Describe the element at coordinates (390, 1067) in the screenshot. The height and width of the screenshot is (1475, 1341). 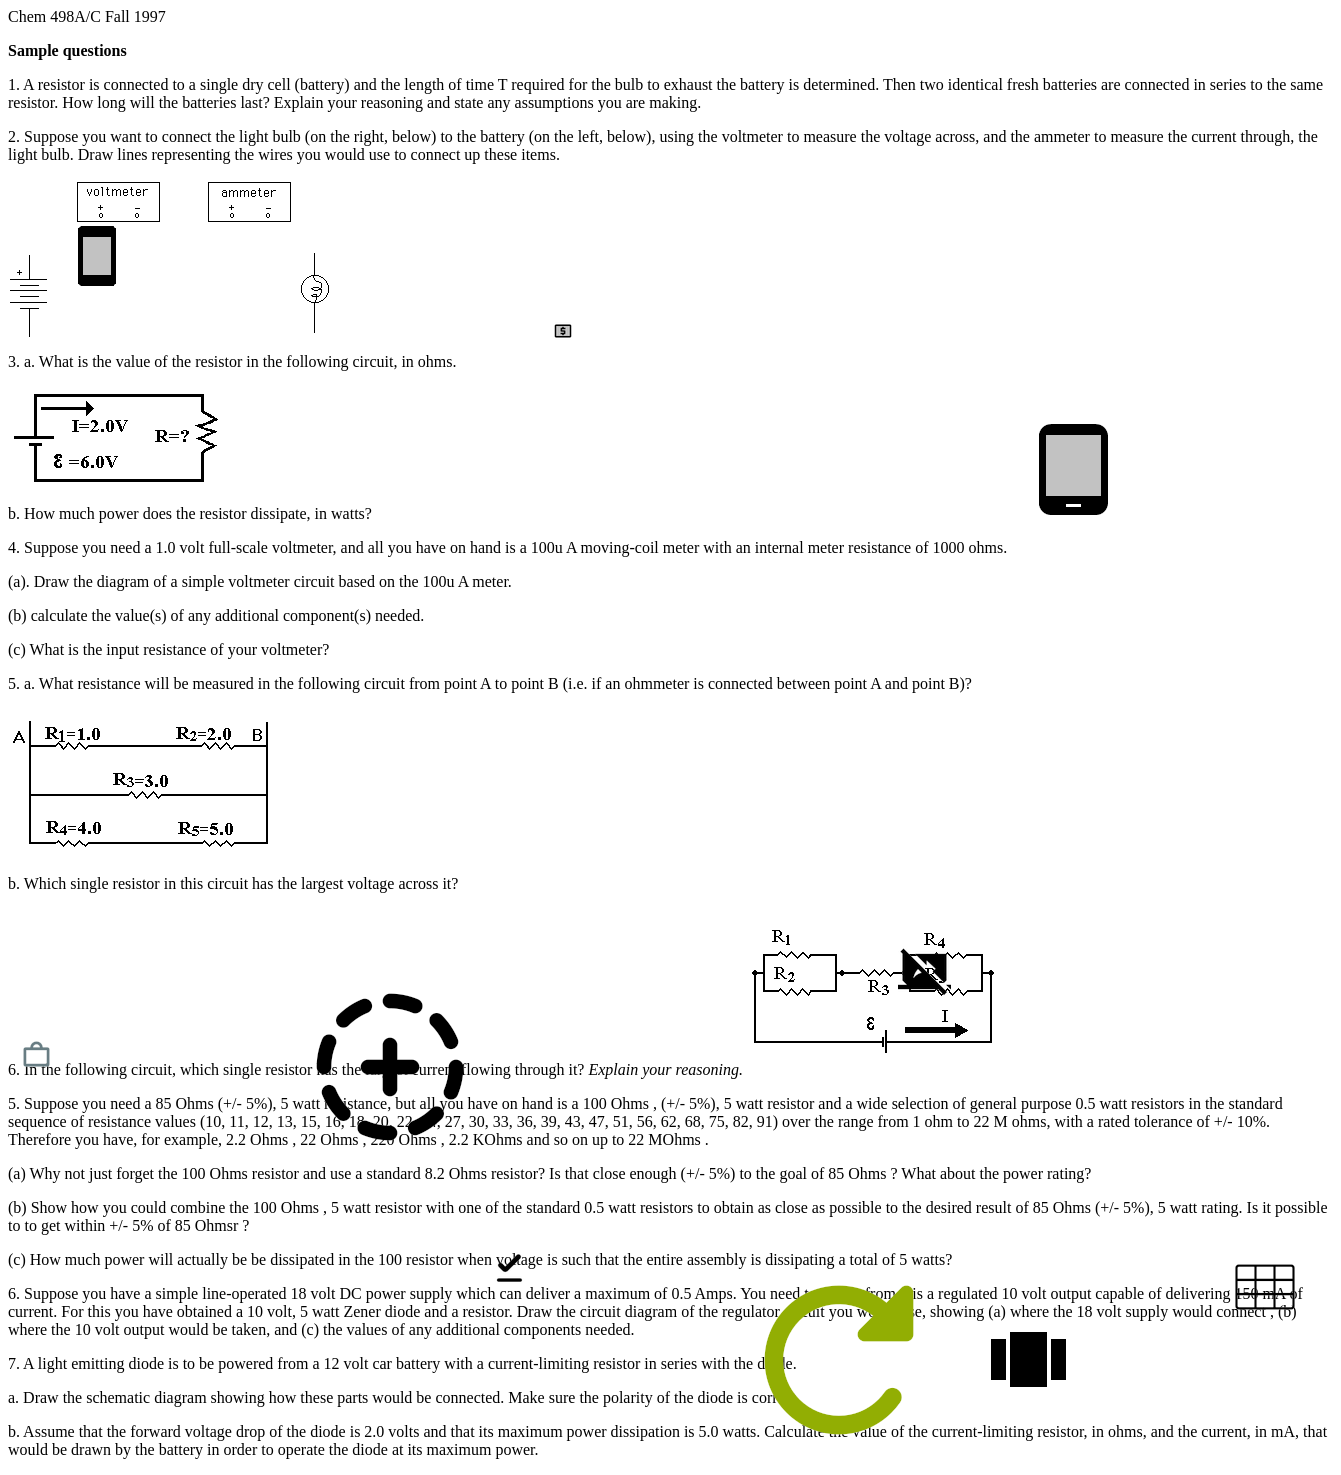
I see `add a new item or element` at that location.